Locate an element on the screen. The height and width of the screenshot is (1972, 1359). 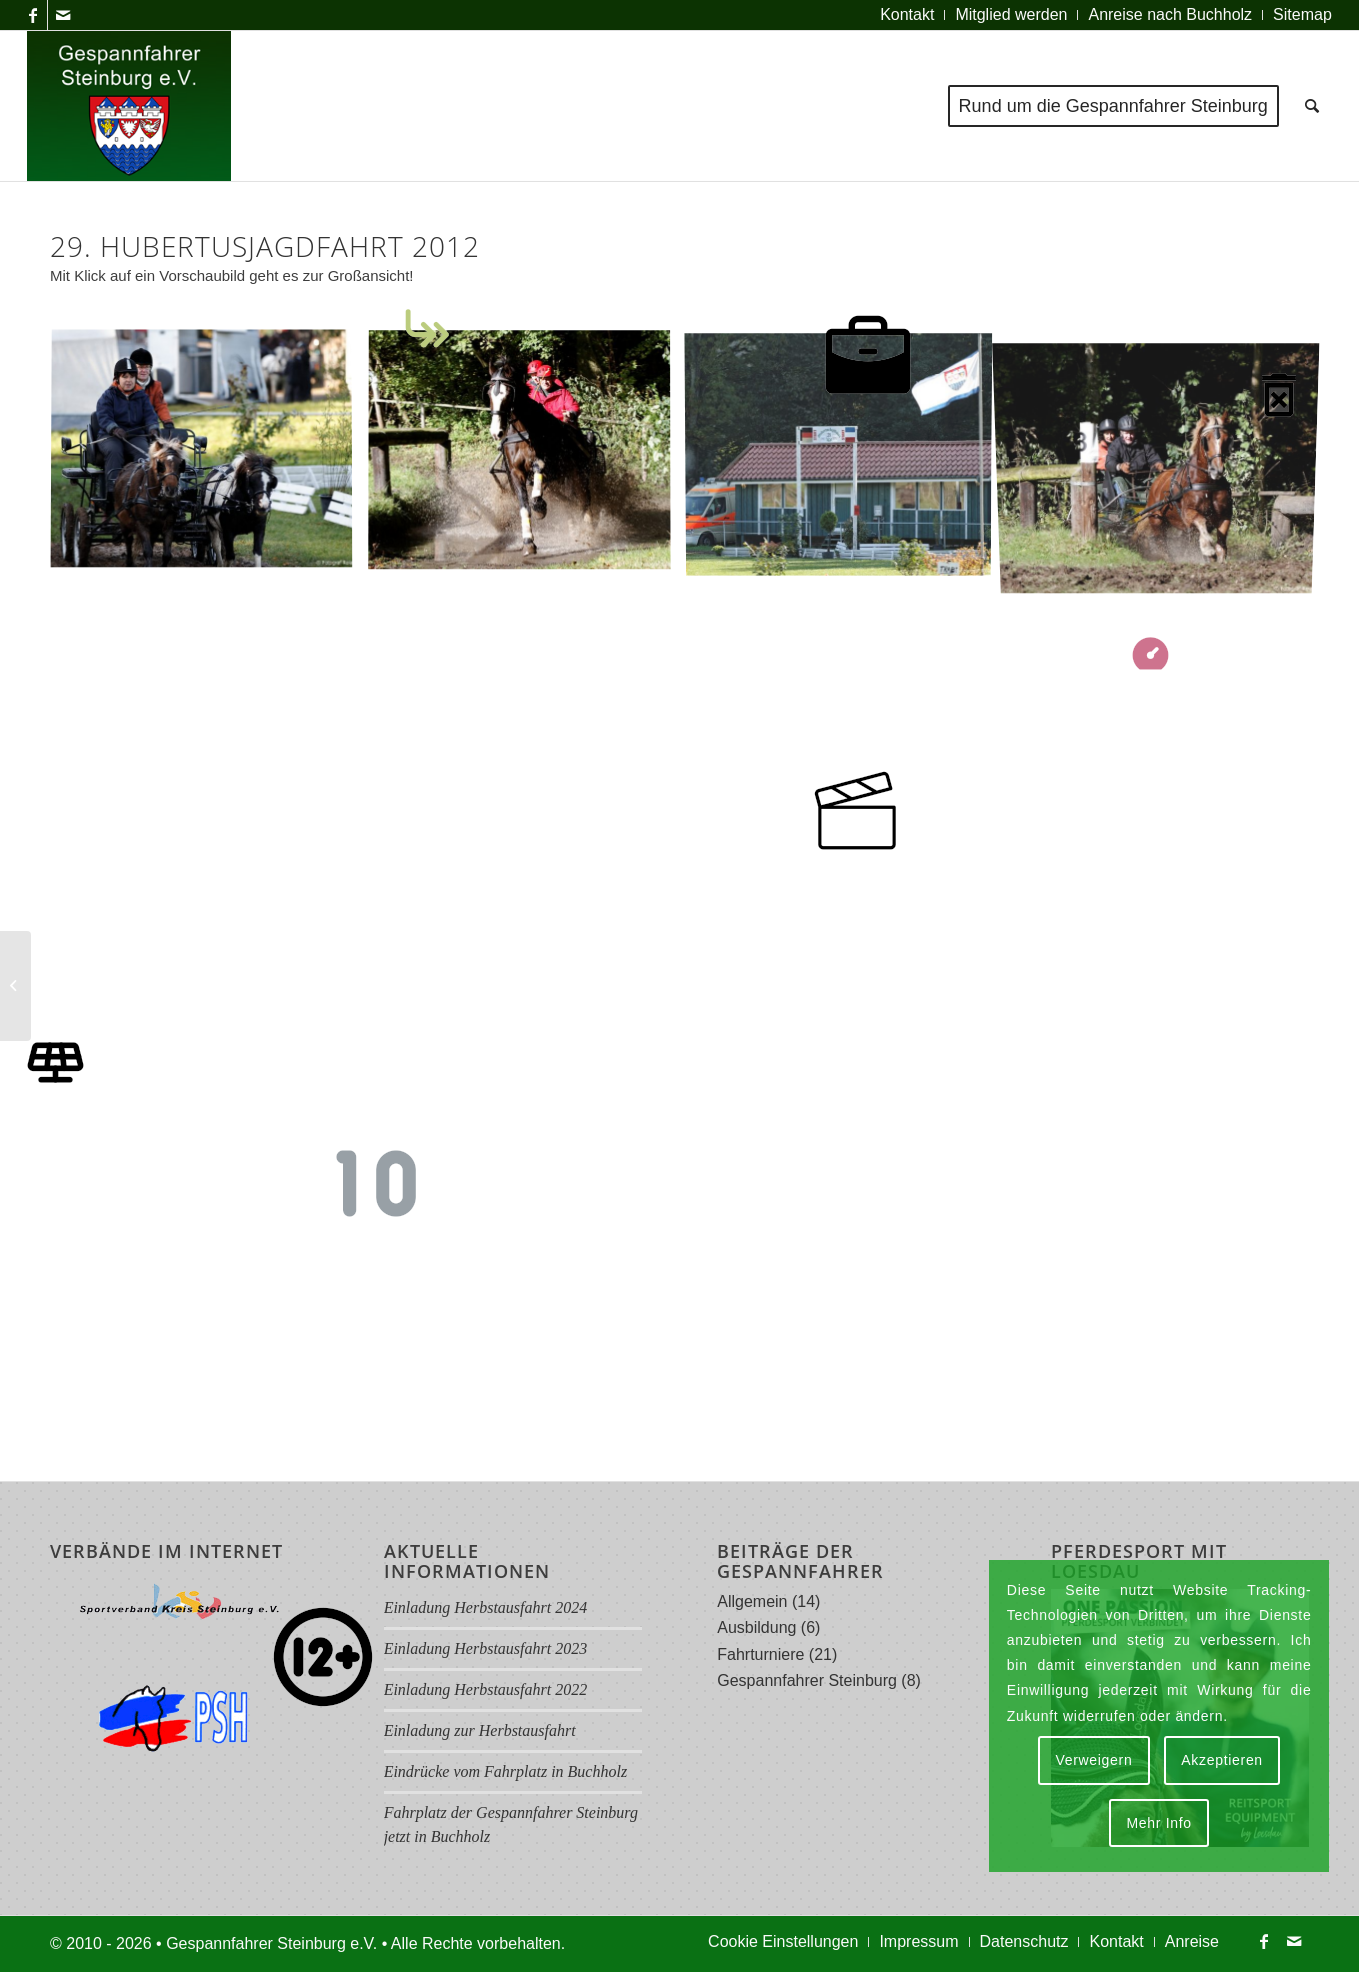
indicates content rated for ages 12 and older is located at coordinates (323, 1657).